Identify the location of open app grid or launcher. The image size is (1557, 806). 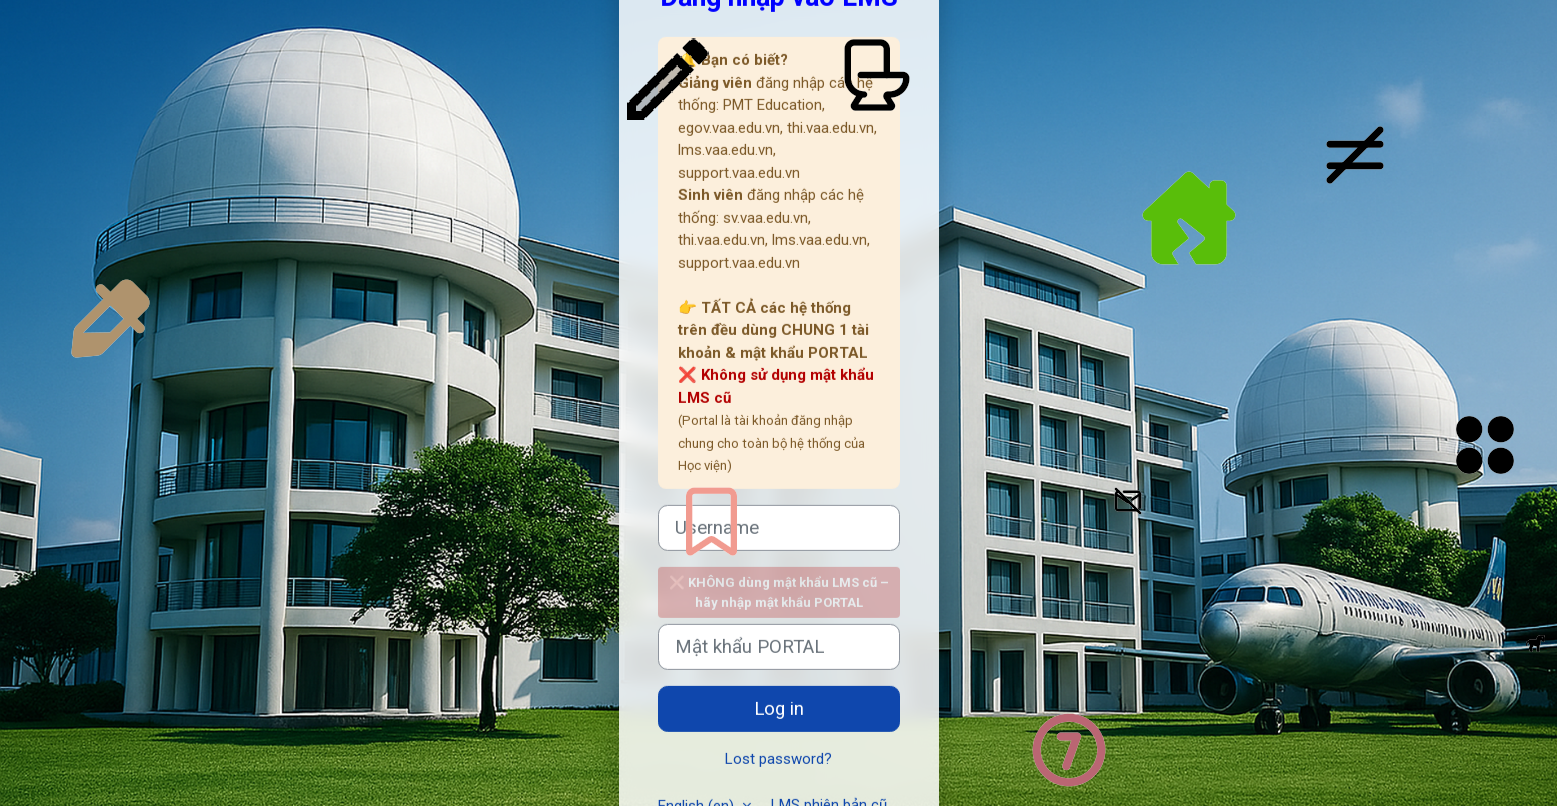
(1485, 445).